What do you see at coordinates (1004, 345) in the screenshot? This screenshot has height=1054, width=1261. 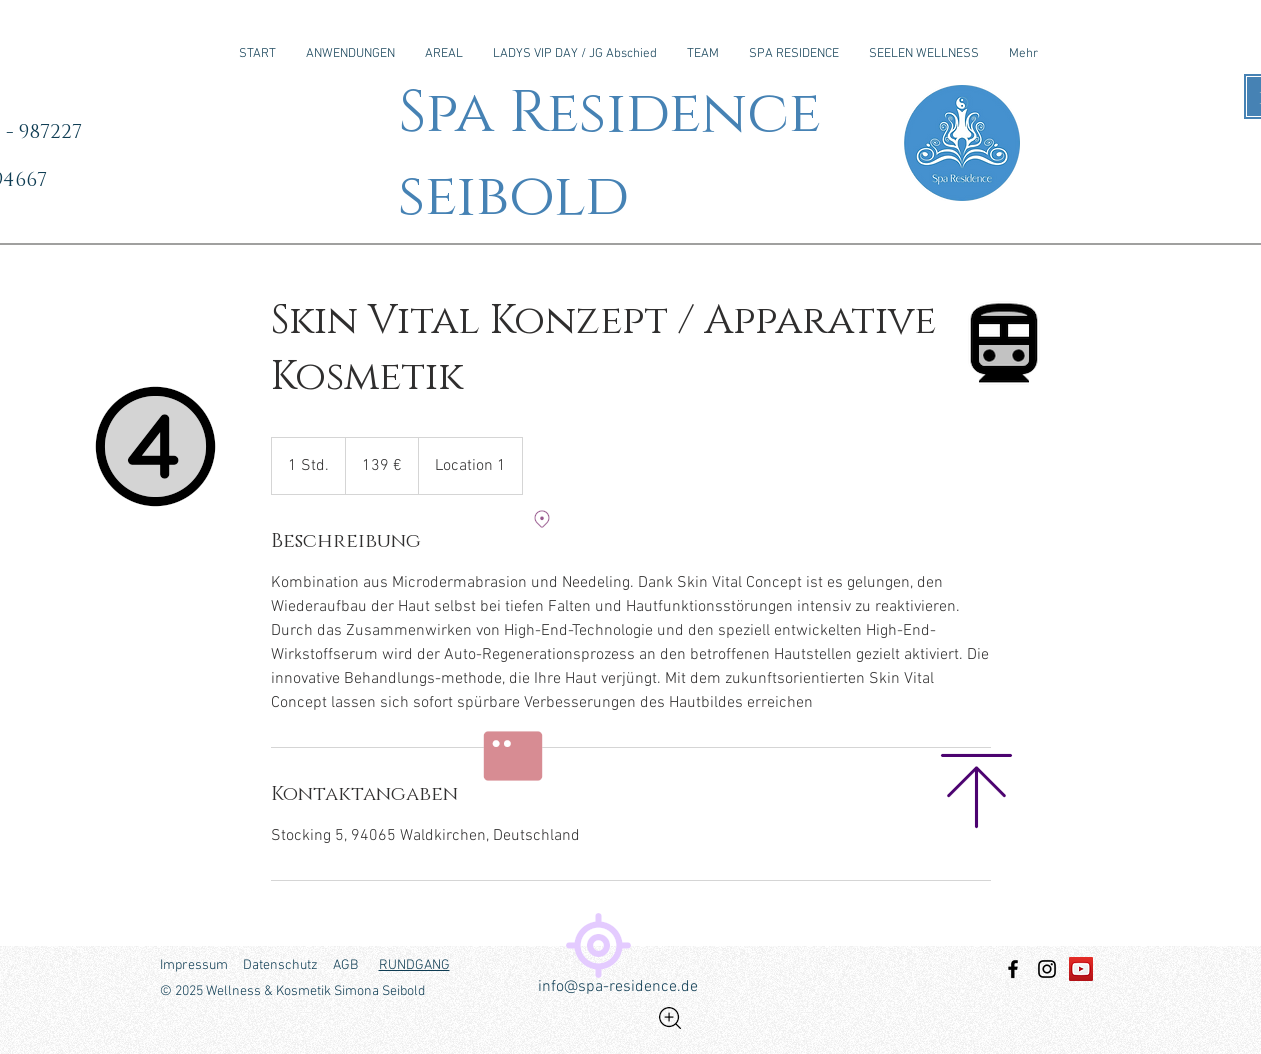 I see `get public transit directions` at bounding box center [1004, 345].